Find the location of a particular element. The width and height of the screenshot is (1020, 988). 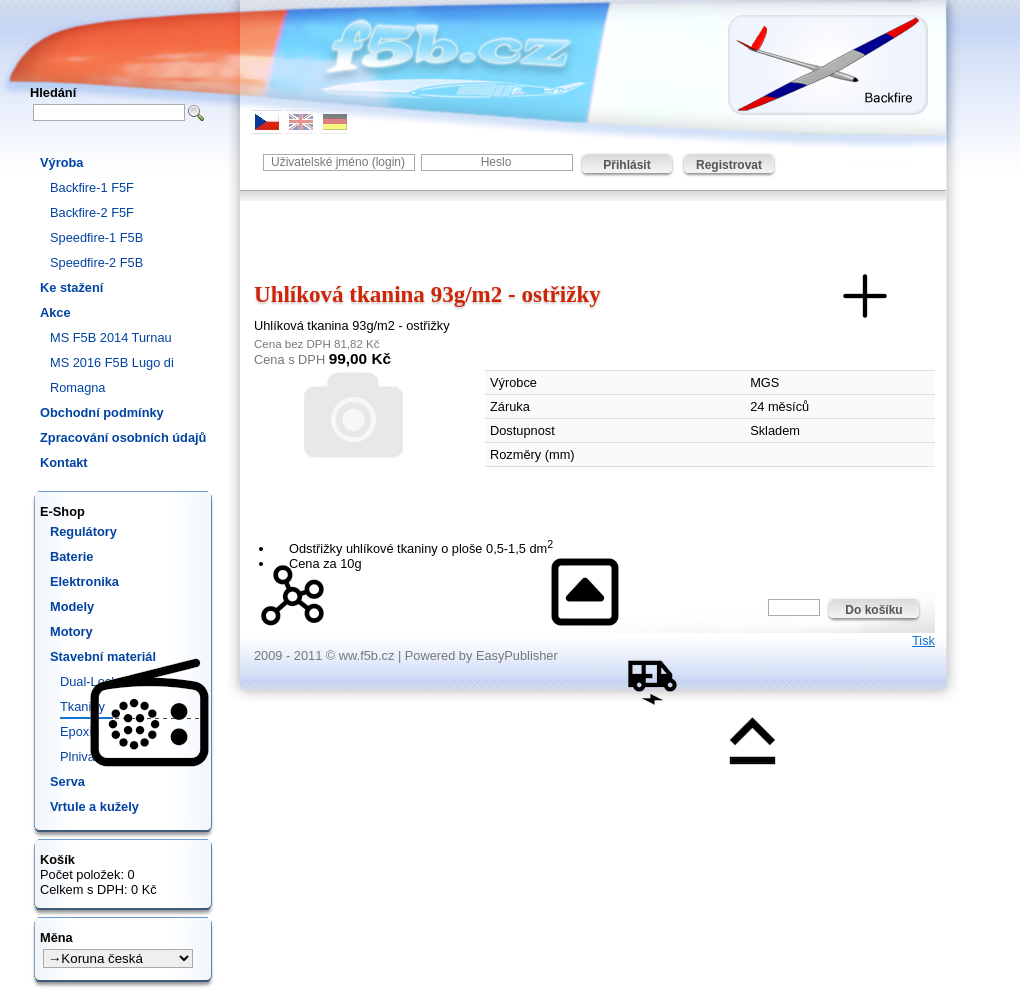

indicates caps lock is enabled on the keyboard is located at coordinates (752, 741).